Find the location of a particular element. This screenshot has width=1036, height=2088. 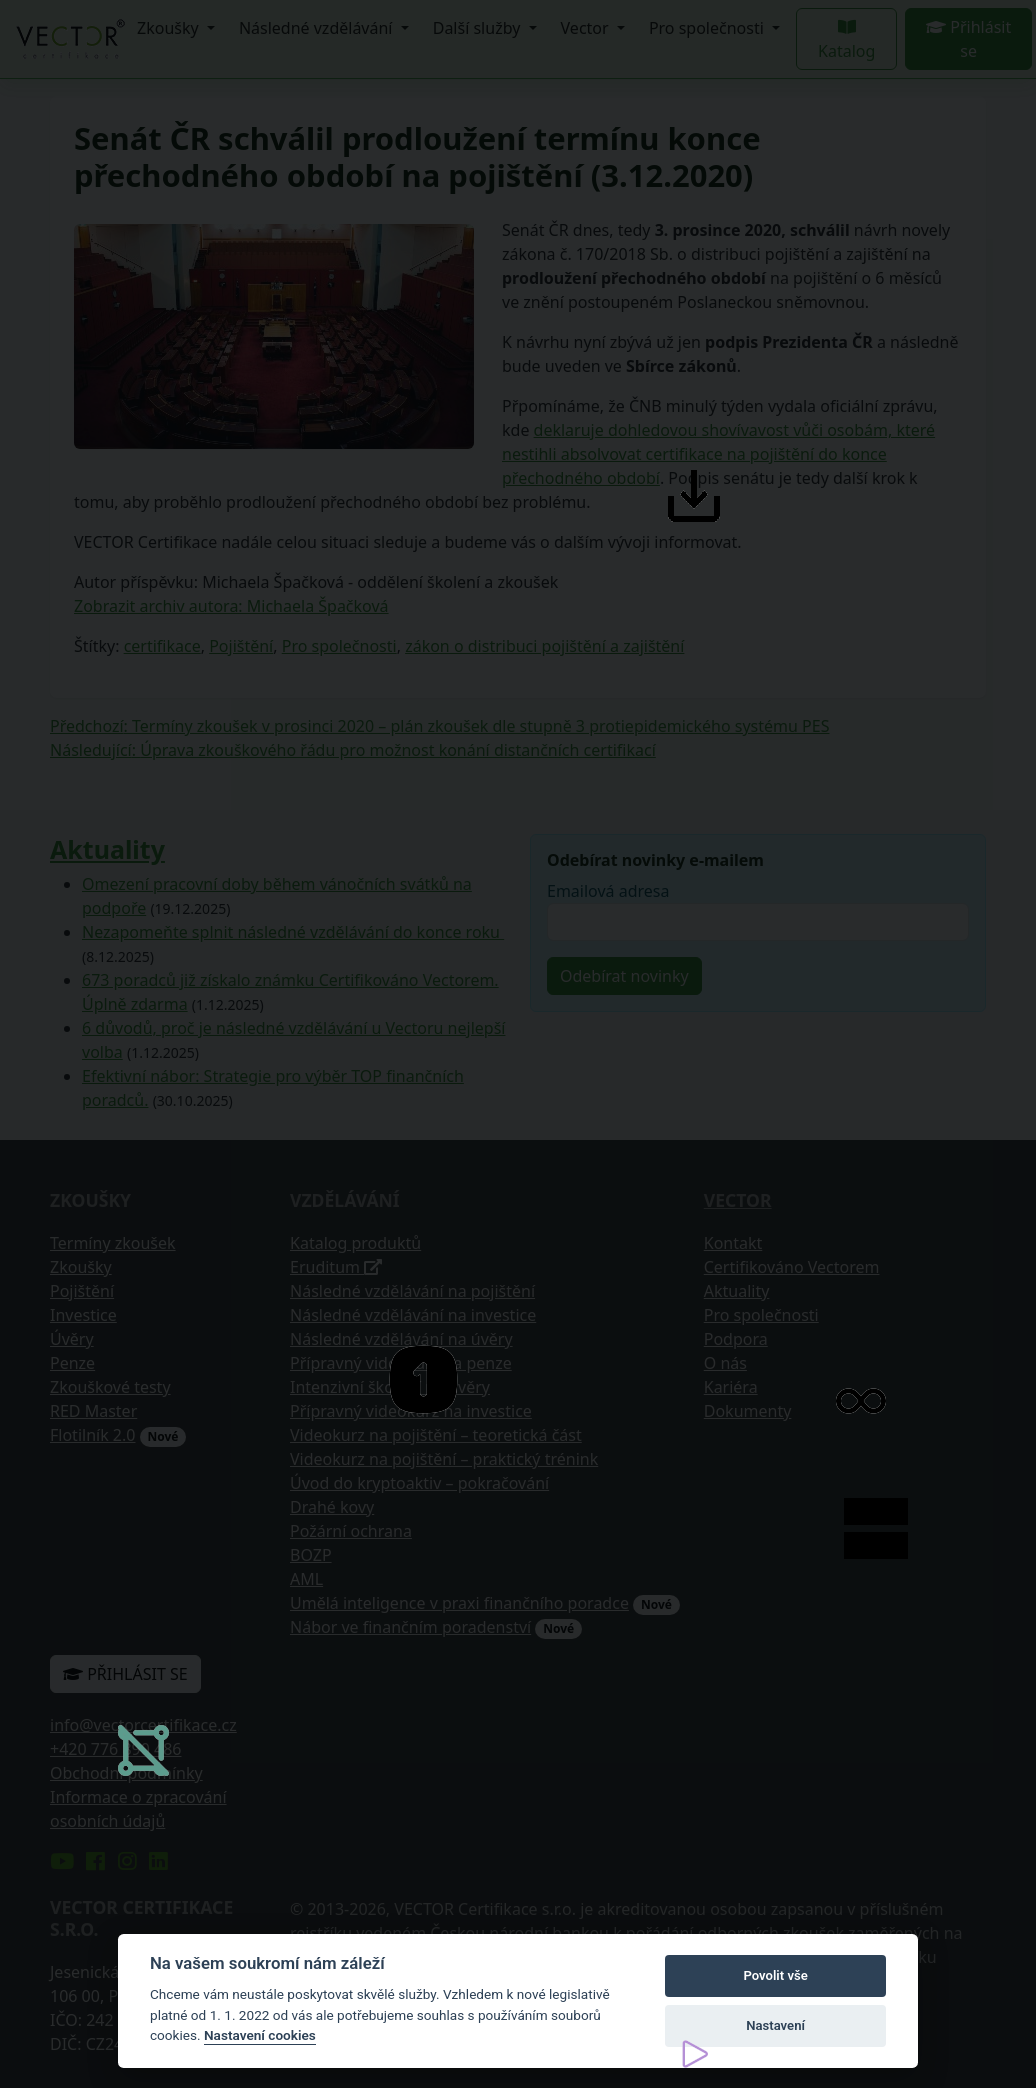

indicates step one in a multi-step process is located at coordinates (423, 1379).